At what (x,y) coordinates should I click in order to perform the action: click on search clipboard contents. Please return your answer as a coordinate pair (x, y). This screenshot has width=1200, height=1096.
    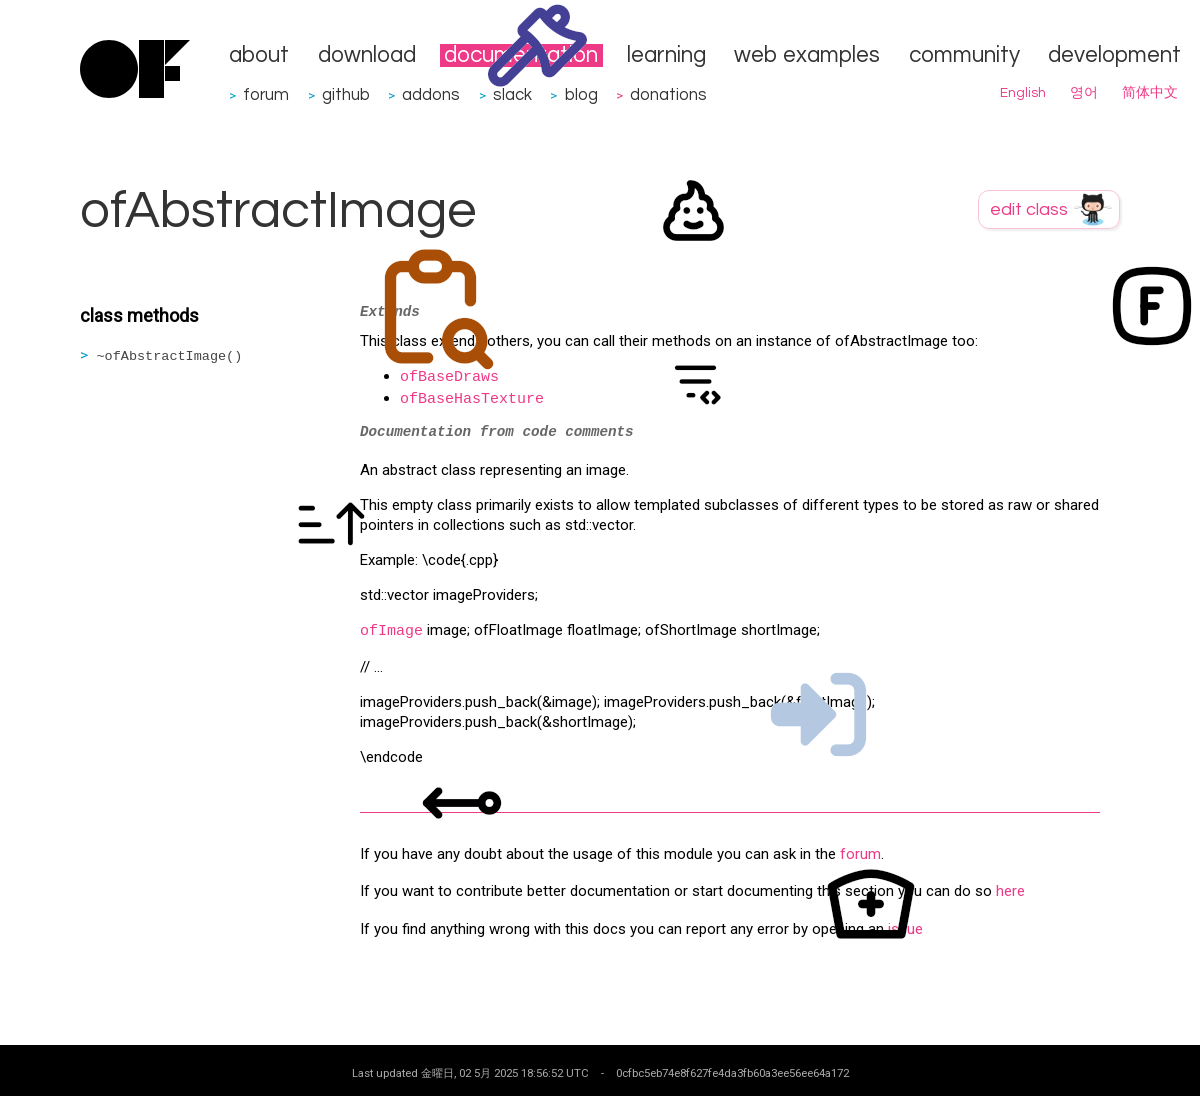
    Looking at the image, I should click on (430, 306).